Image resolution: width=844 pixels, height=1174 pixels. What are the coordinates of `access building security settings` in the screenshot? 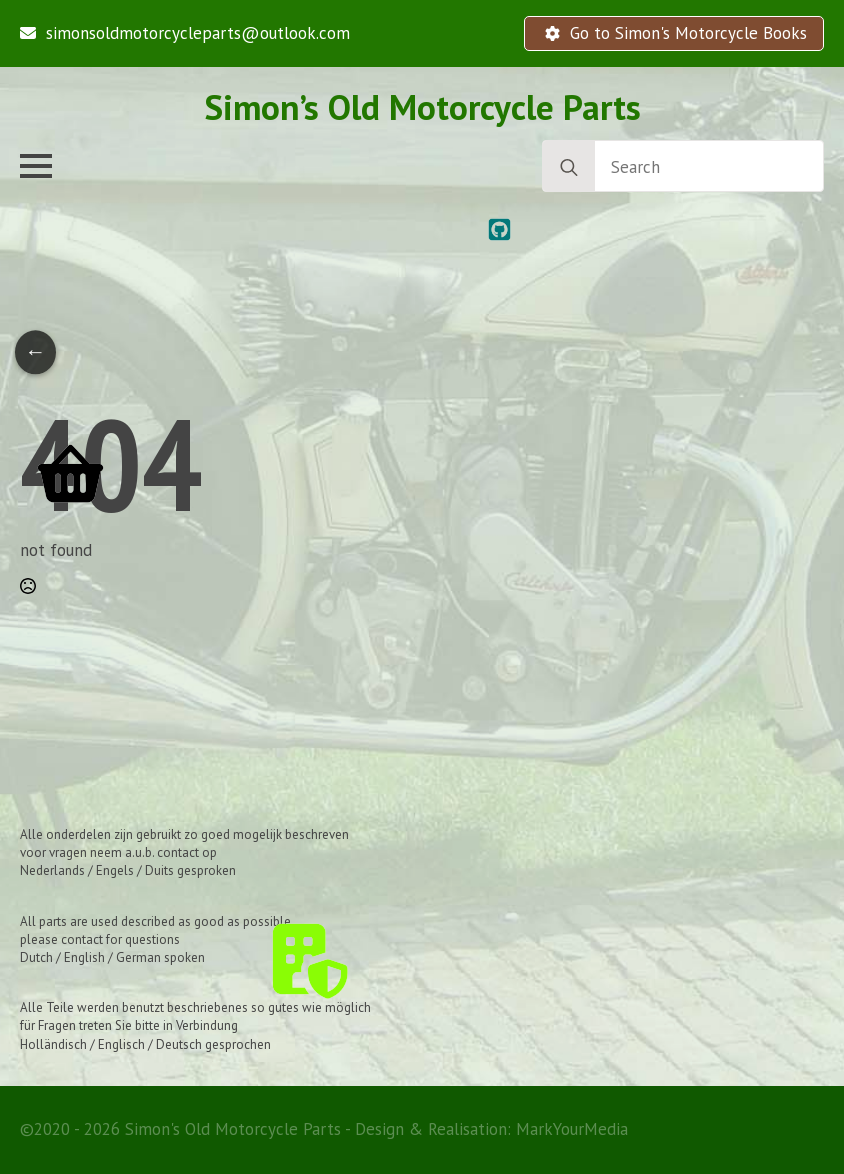 It's located at (308, 959).